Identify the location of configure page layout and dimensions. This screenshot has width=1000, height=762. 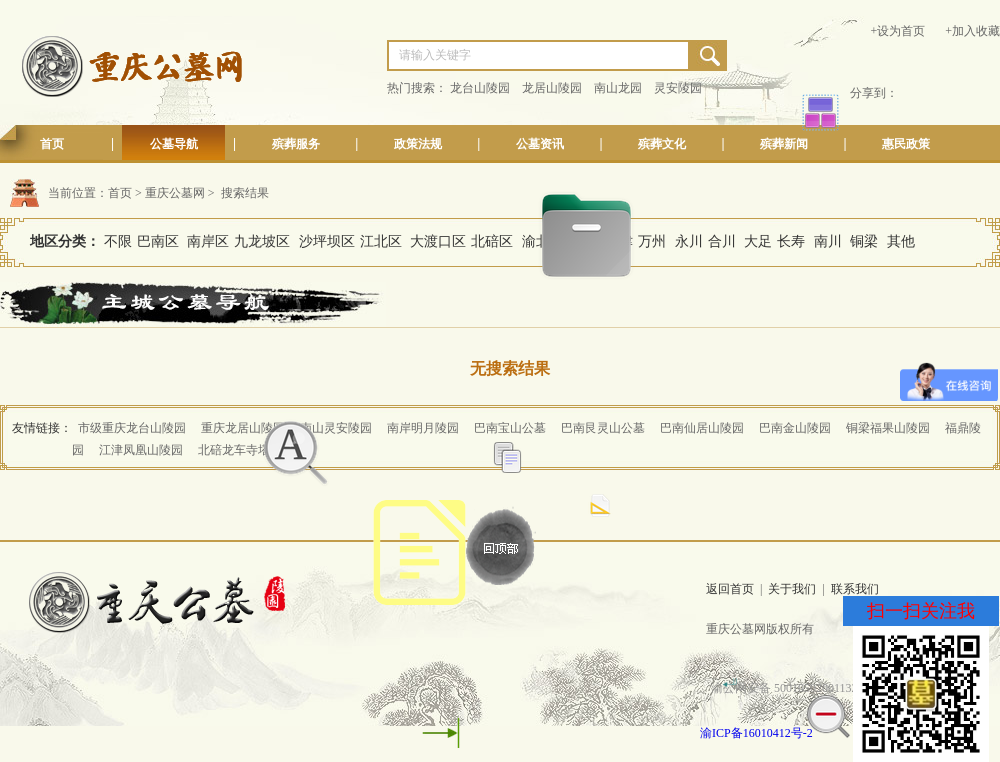
(600, 505).